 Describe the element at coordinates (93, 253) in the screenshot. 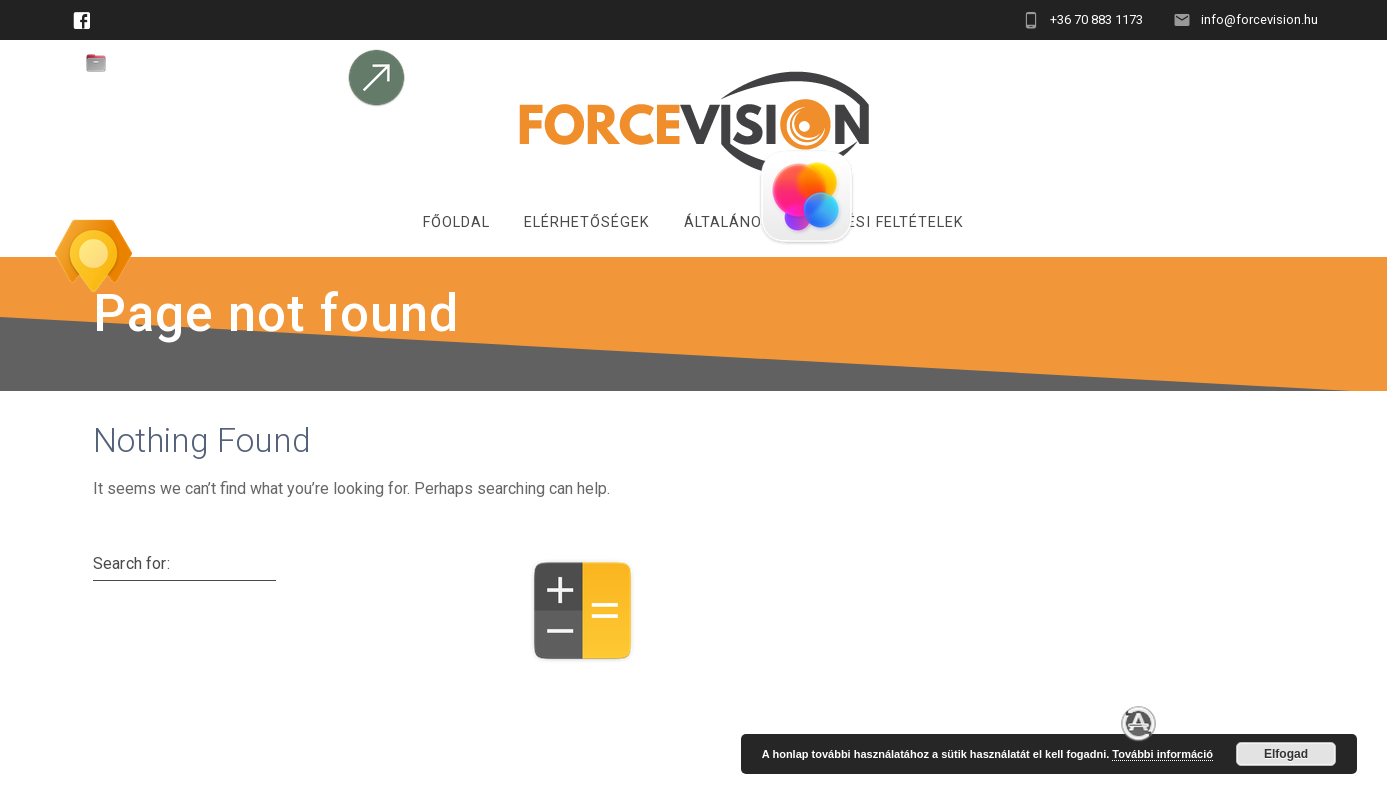

I see `open field service management app` at that location.